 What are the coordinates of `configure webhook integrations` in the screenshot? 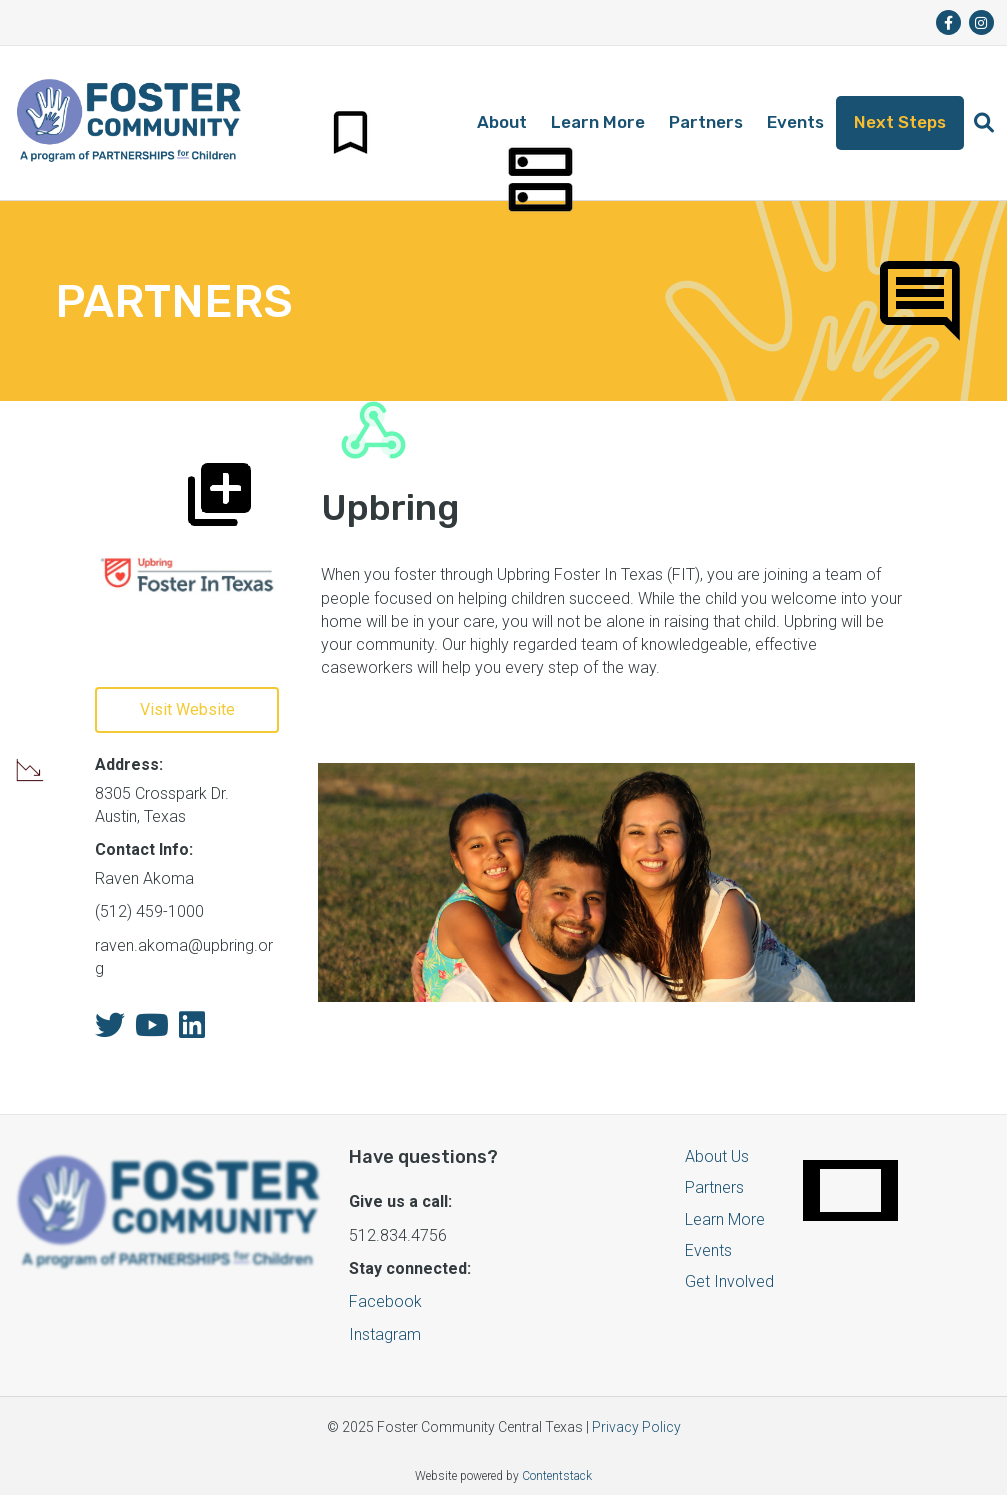 It's located at (373, 433).